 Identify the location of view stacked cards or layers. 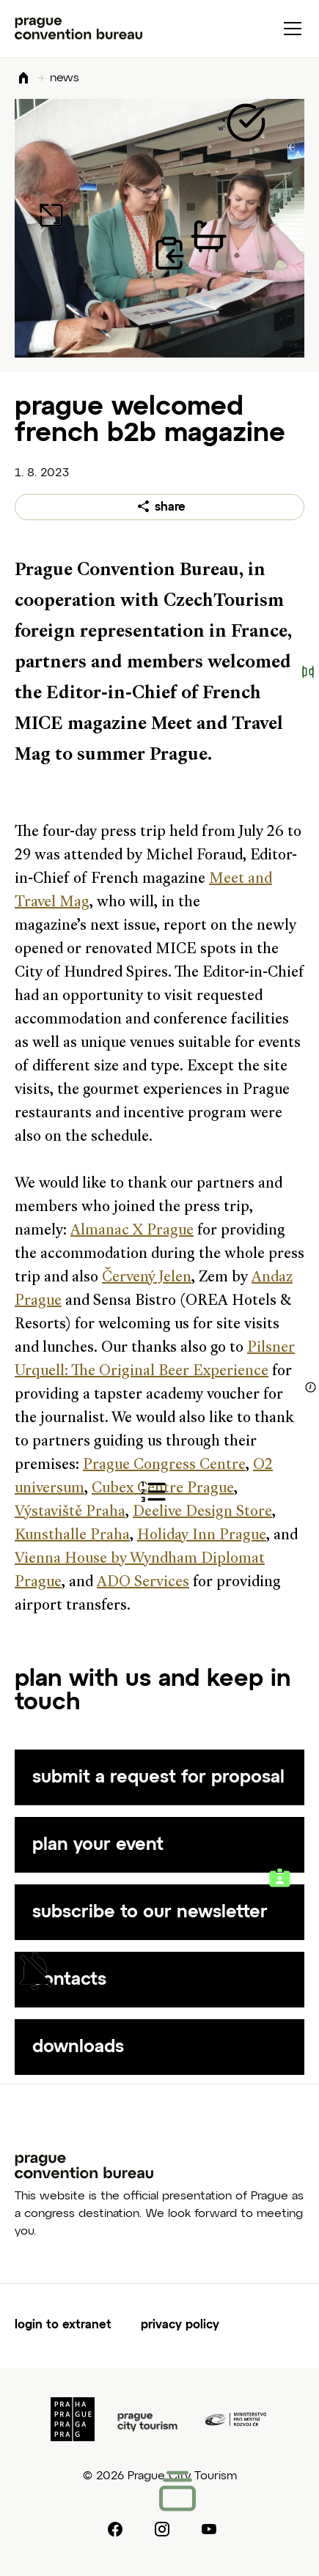
(177, 2491).